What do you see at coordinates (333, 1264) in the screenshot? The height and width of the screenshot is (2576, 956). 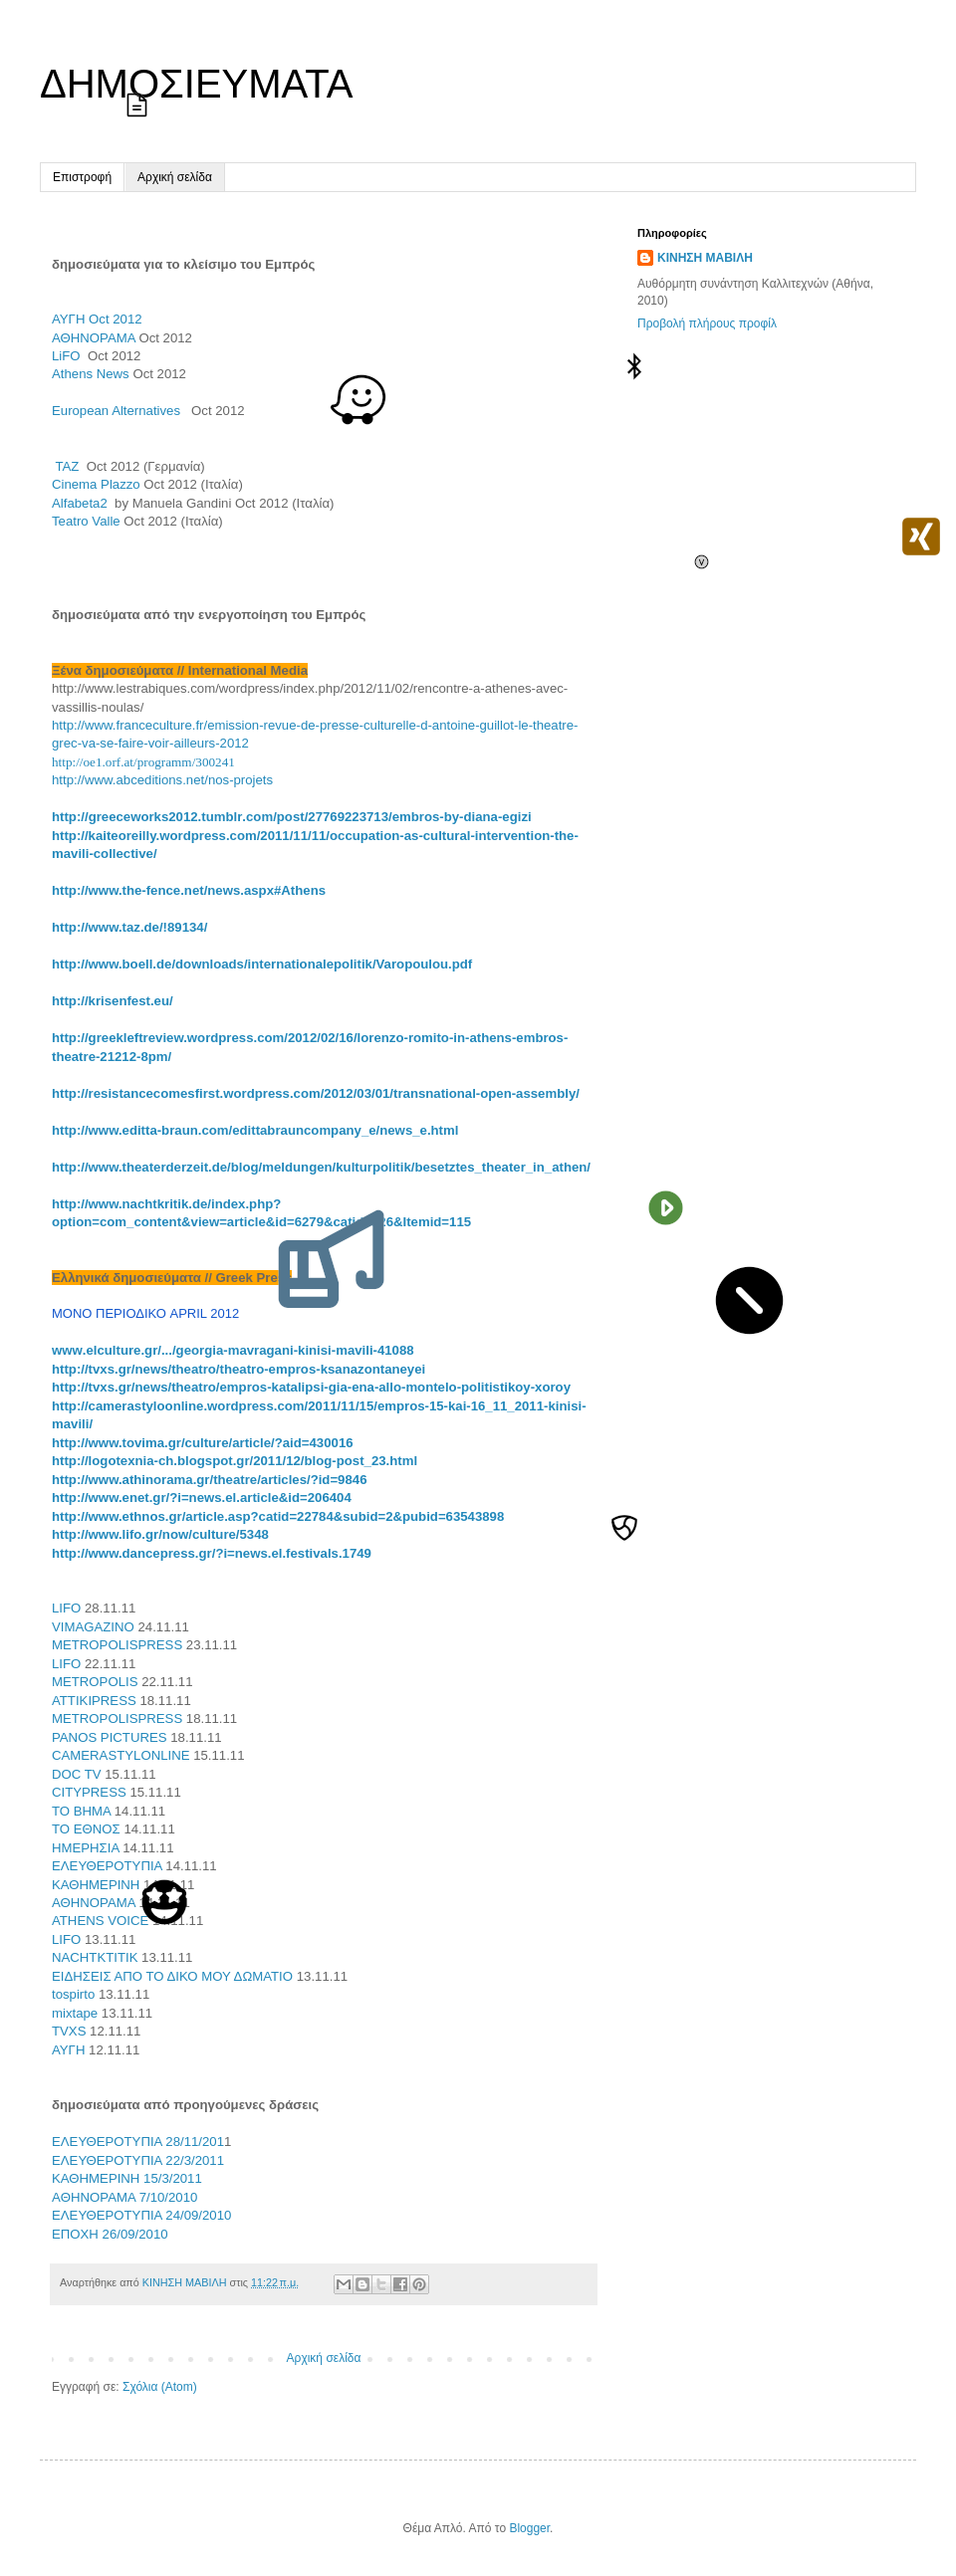 I see `construction or building in progress` at bounding box center [333, 1264].